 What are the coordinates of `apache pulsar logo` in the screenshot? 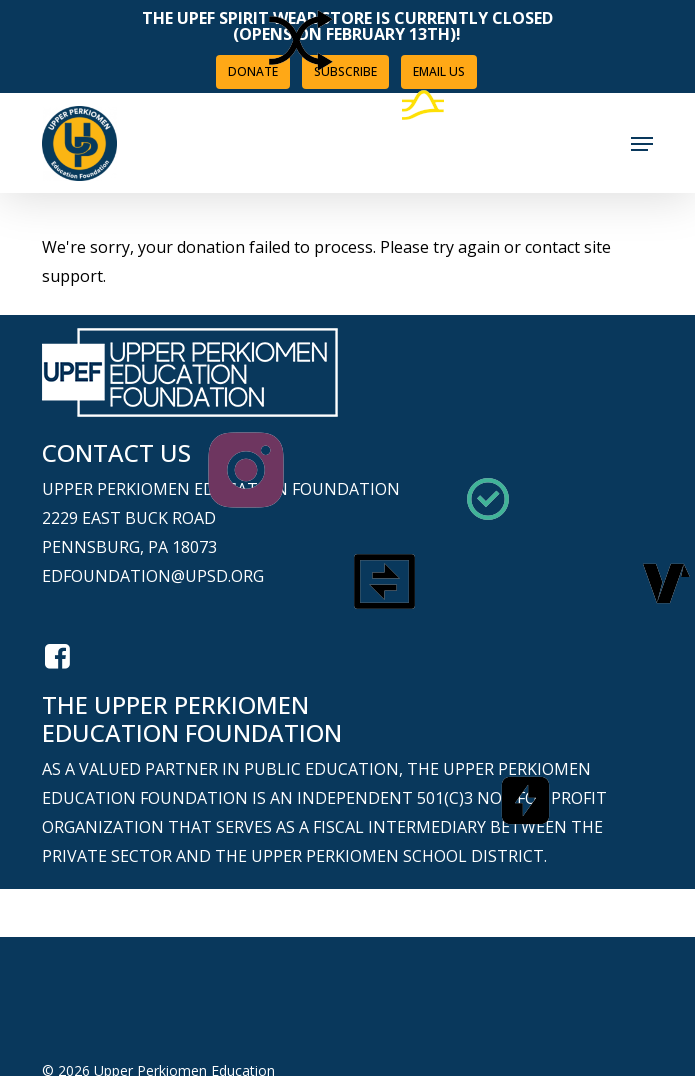 It's located at (423, 105).